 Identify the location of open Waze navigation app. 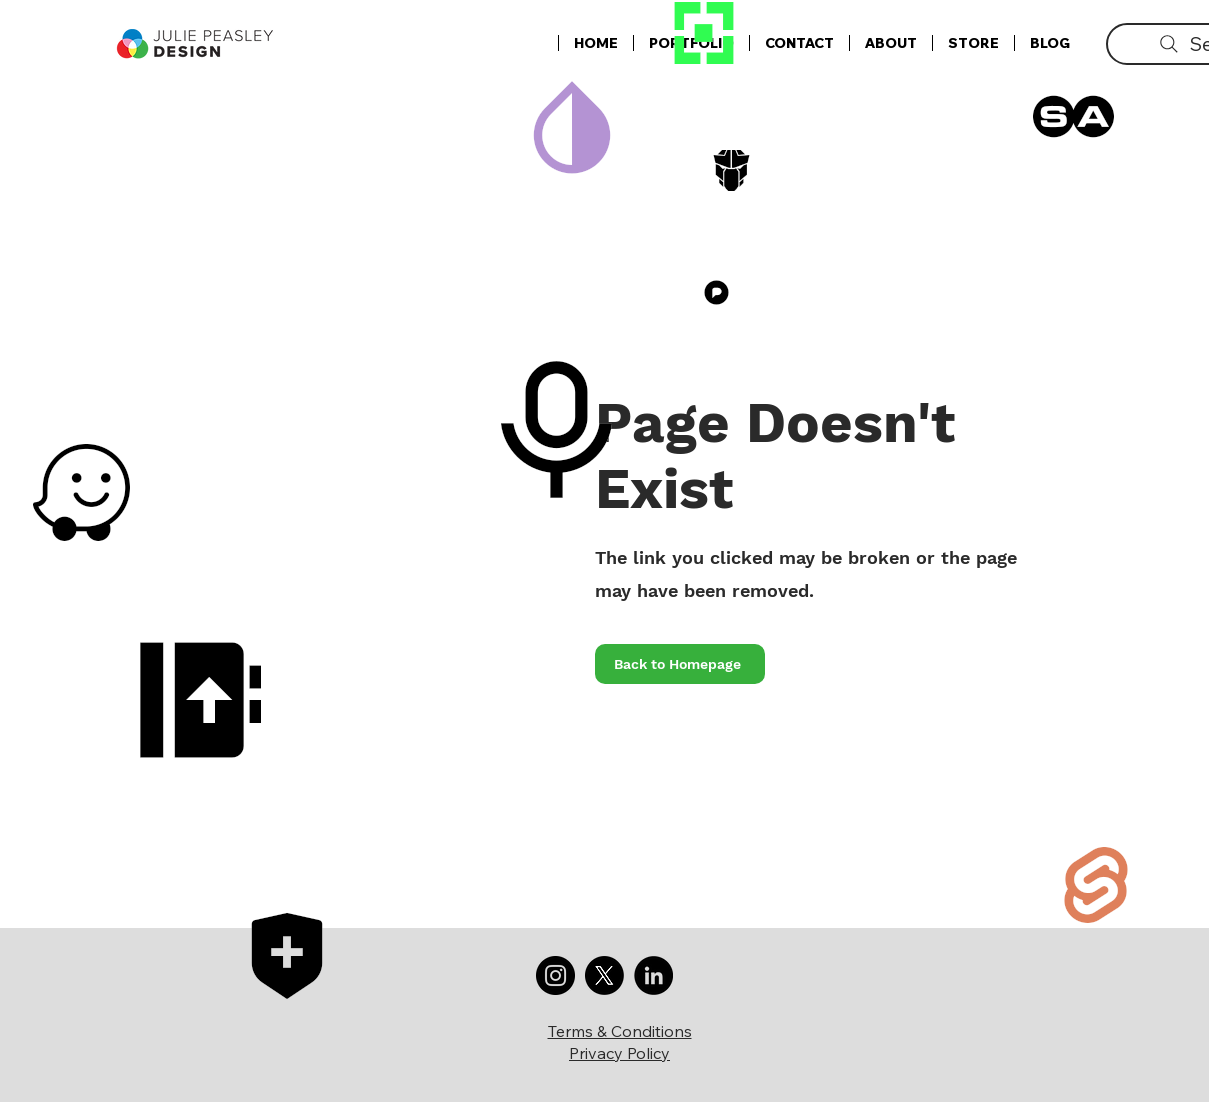
(81, 492).